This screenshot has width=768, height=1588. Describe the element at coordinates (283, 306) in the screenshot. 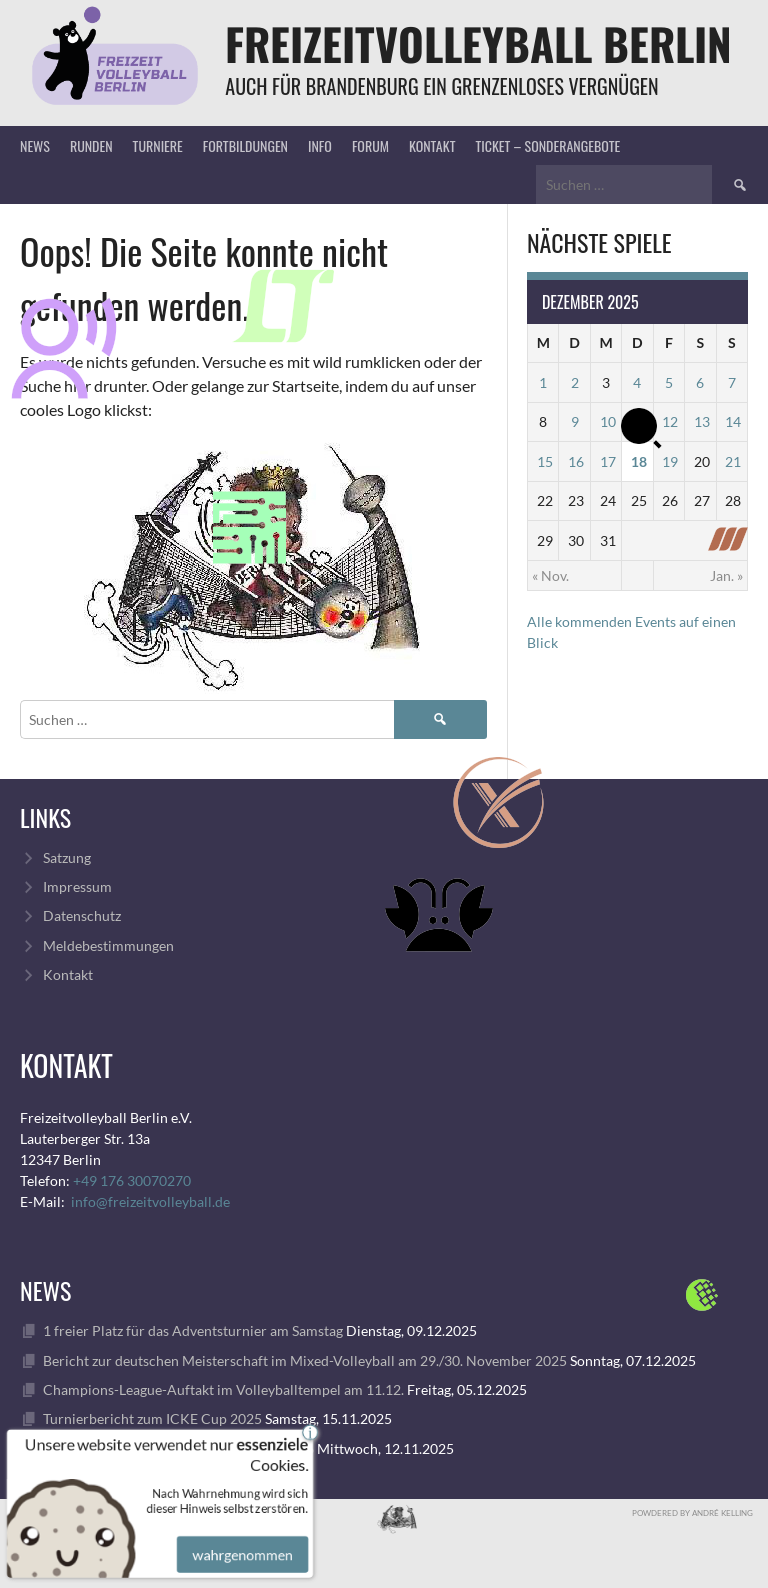

I see `open LTspice circuit simulation software` at that location.